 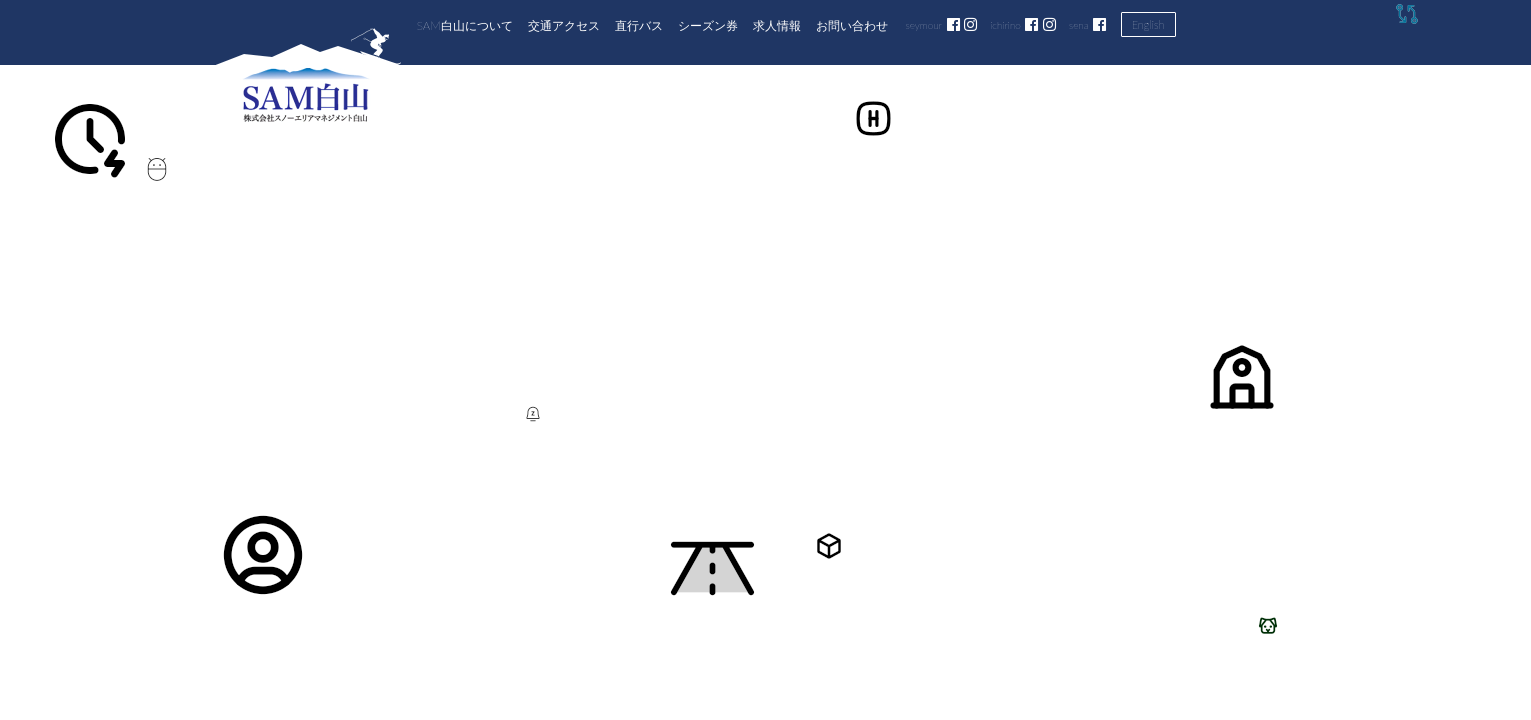 I want to click on access hospital or medical services, so click(x=873, y=118).